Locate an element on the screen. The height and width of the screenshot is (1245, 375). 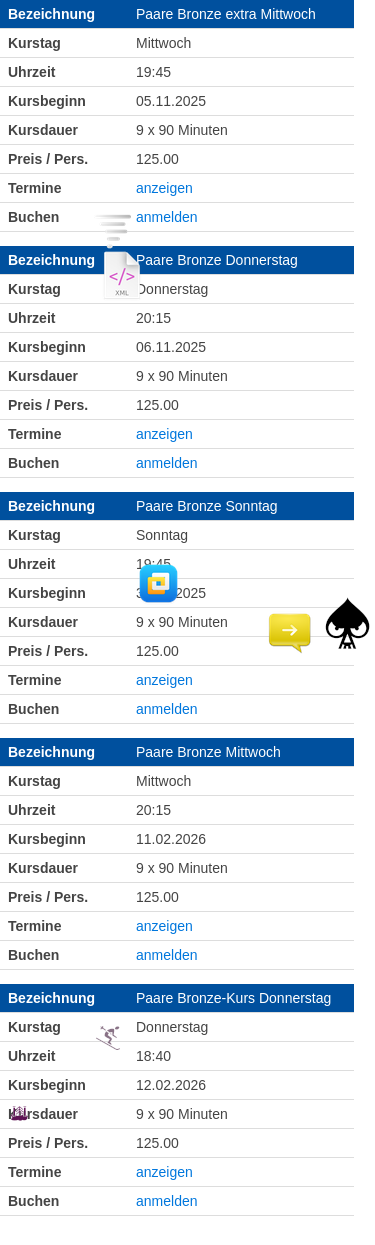
open vmware workstation is located at coordinates (158, 583).